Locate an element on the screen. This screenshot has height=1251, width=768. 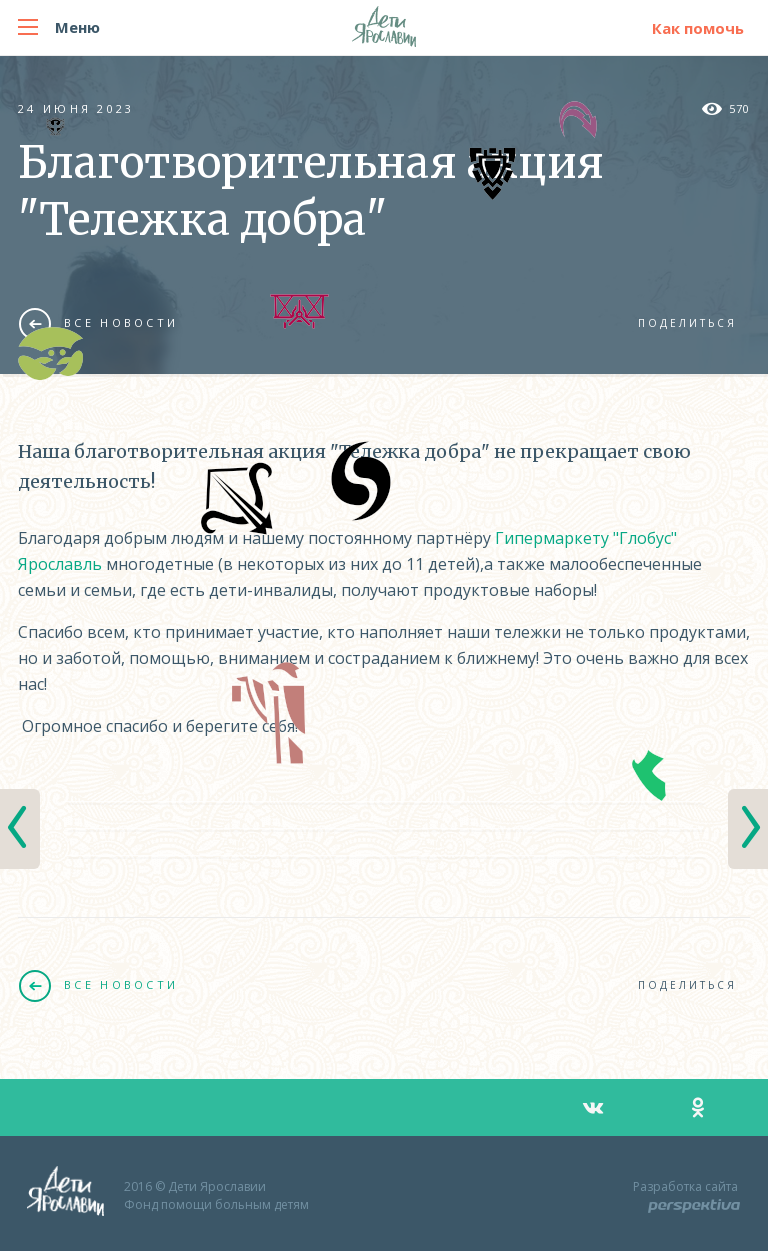
activate double shot ability is located at coordinates (236, 498).